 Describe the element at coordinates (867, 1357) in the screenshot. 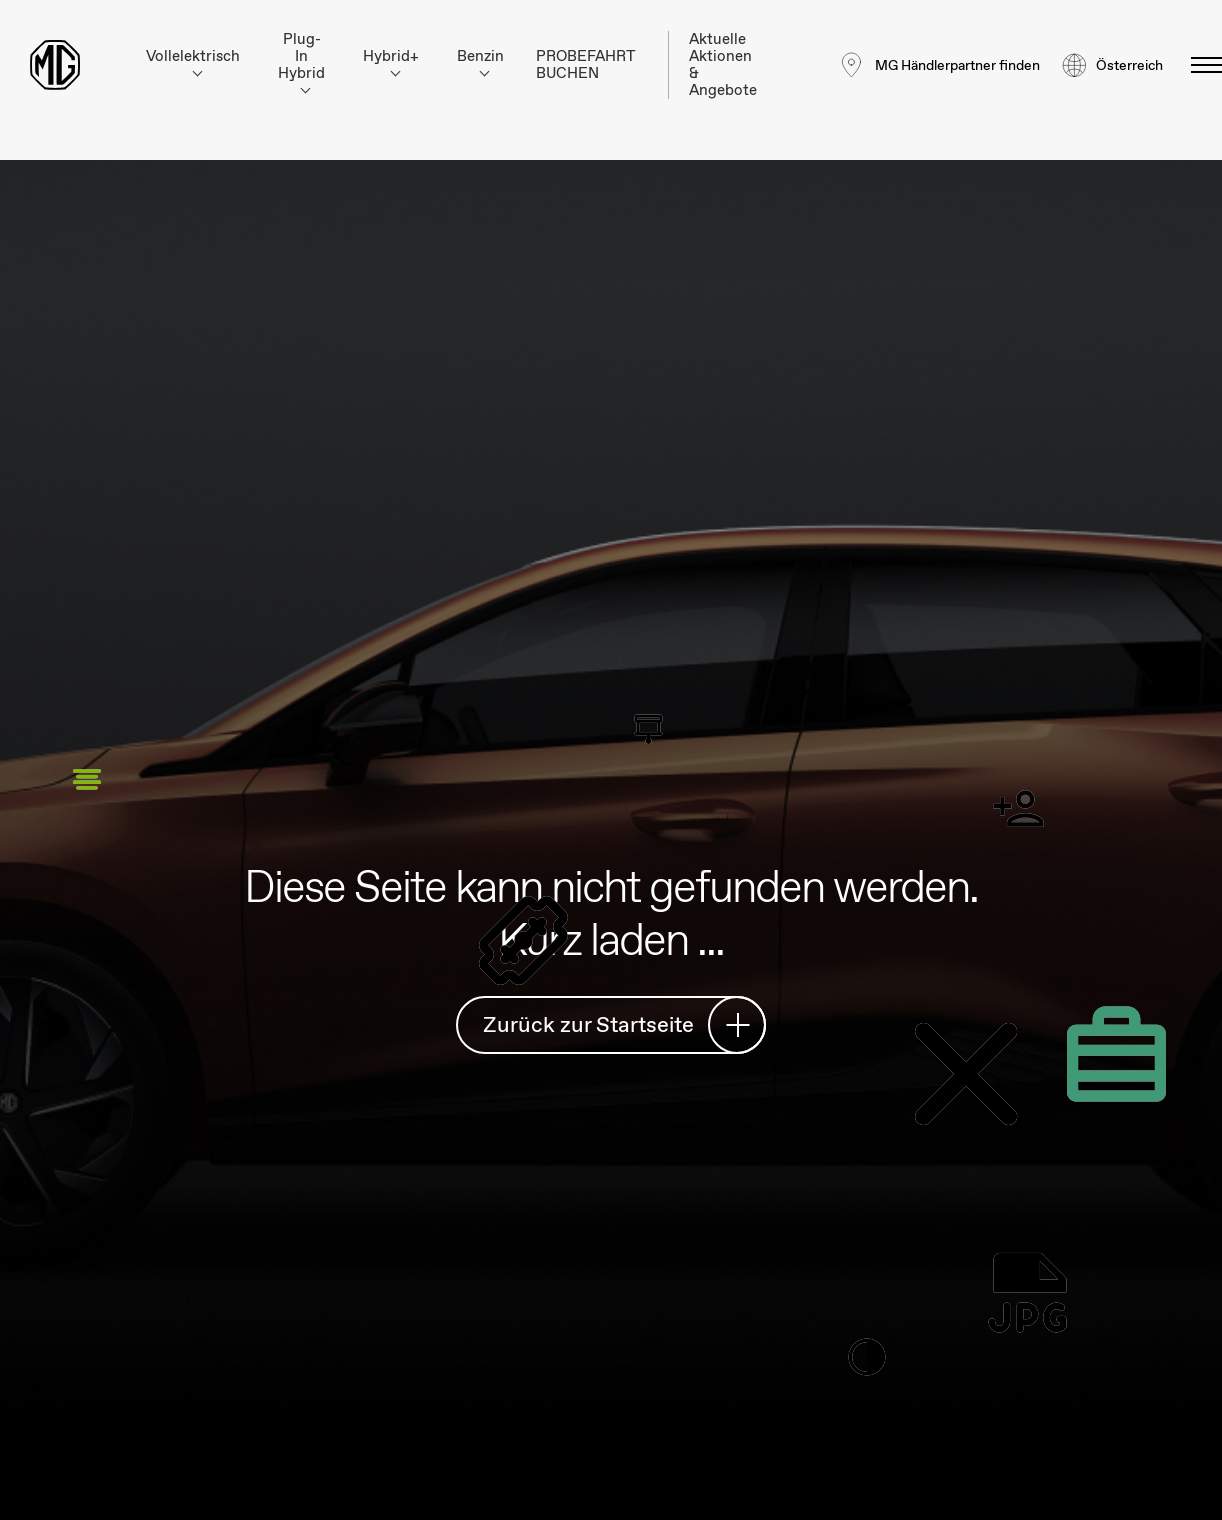

I see `adjust display contrast settings` at that location.